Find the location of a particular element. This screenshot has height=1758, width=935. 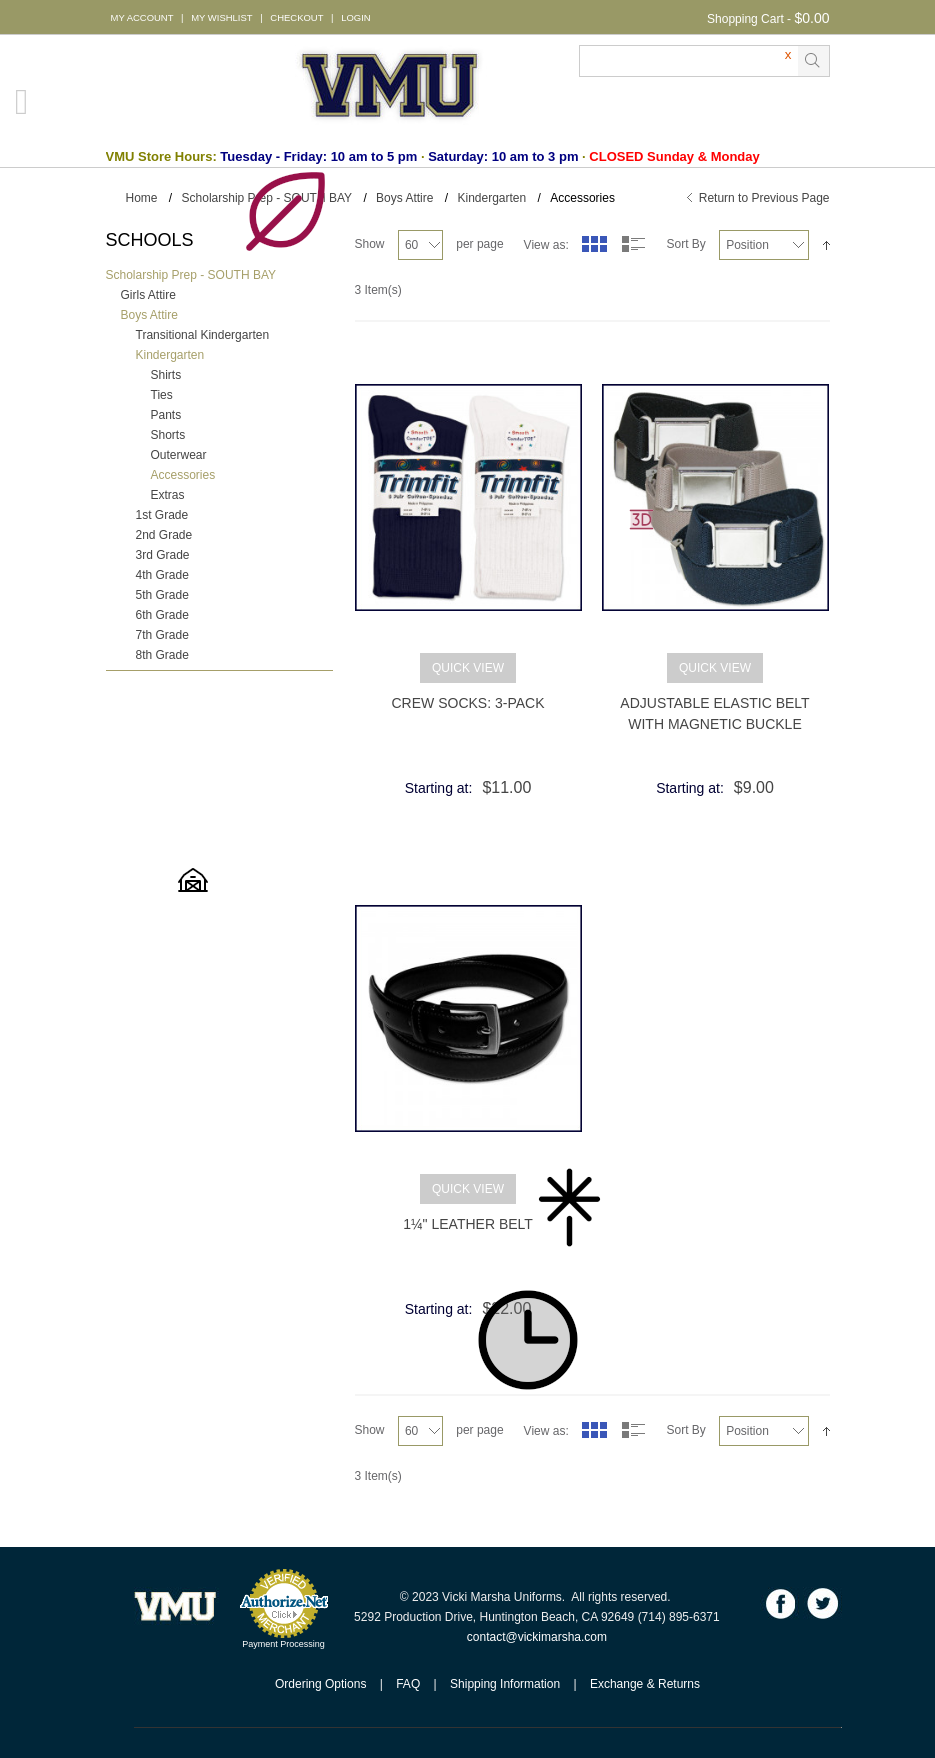

link to linktree profile is located at coordinates (569, 1207).